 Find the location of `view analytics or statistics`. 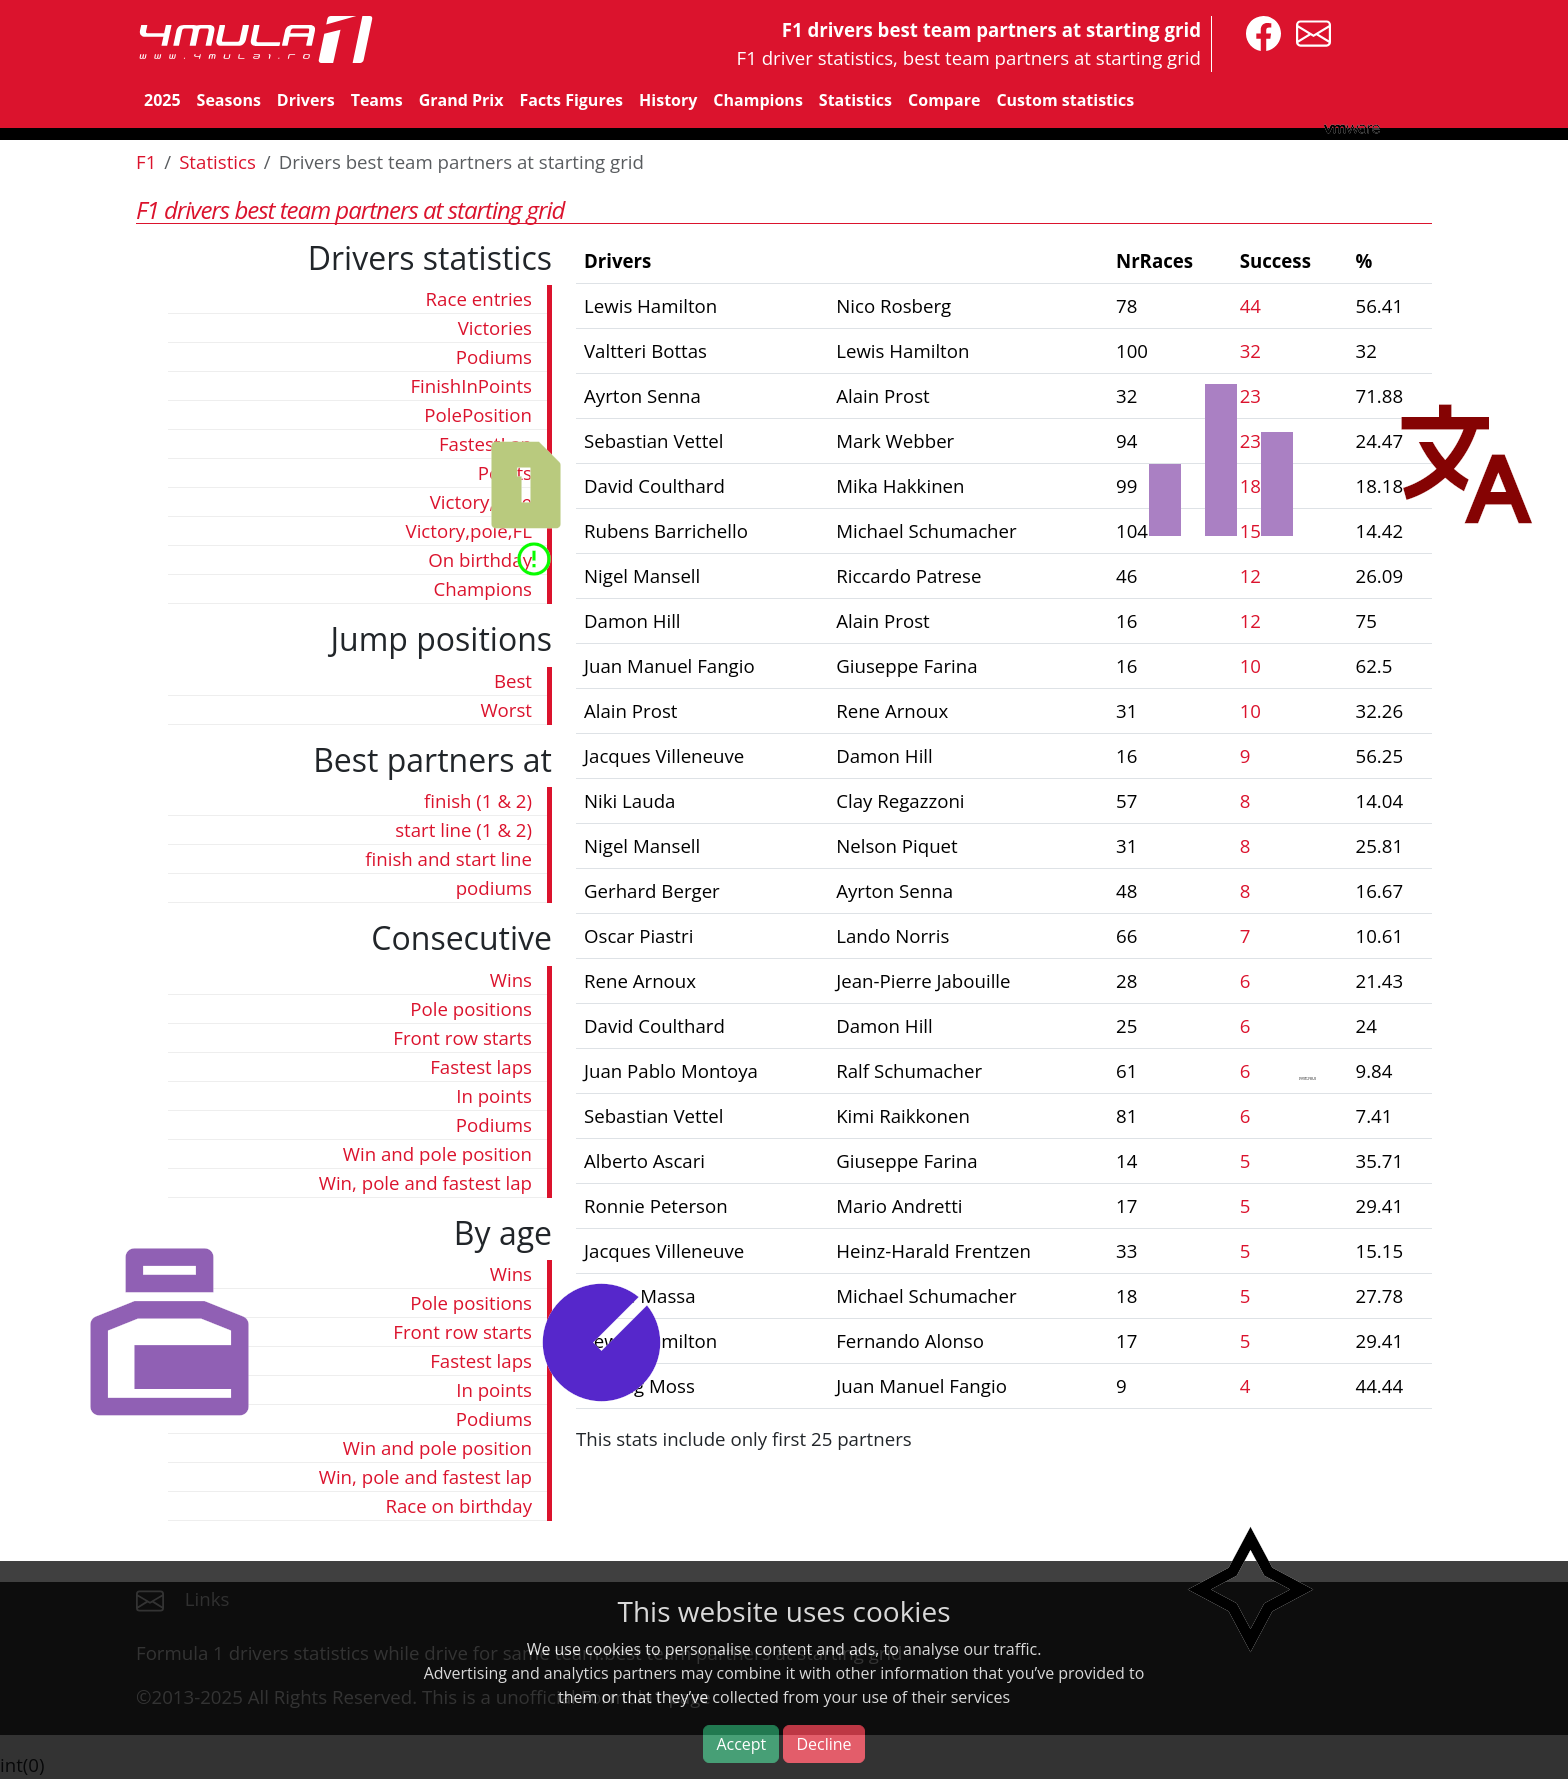

view analytics or statistics is located at coordinates (1221, 464).